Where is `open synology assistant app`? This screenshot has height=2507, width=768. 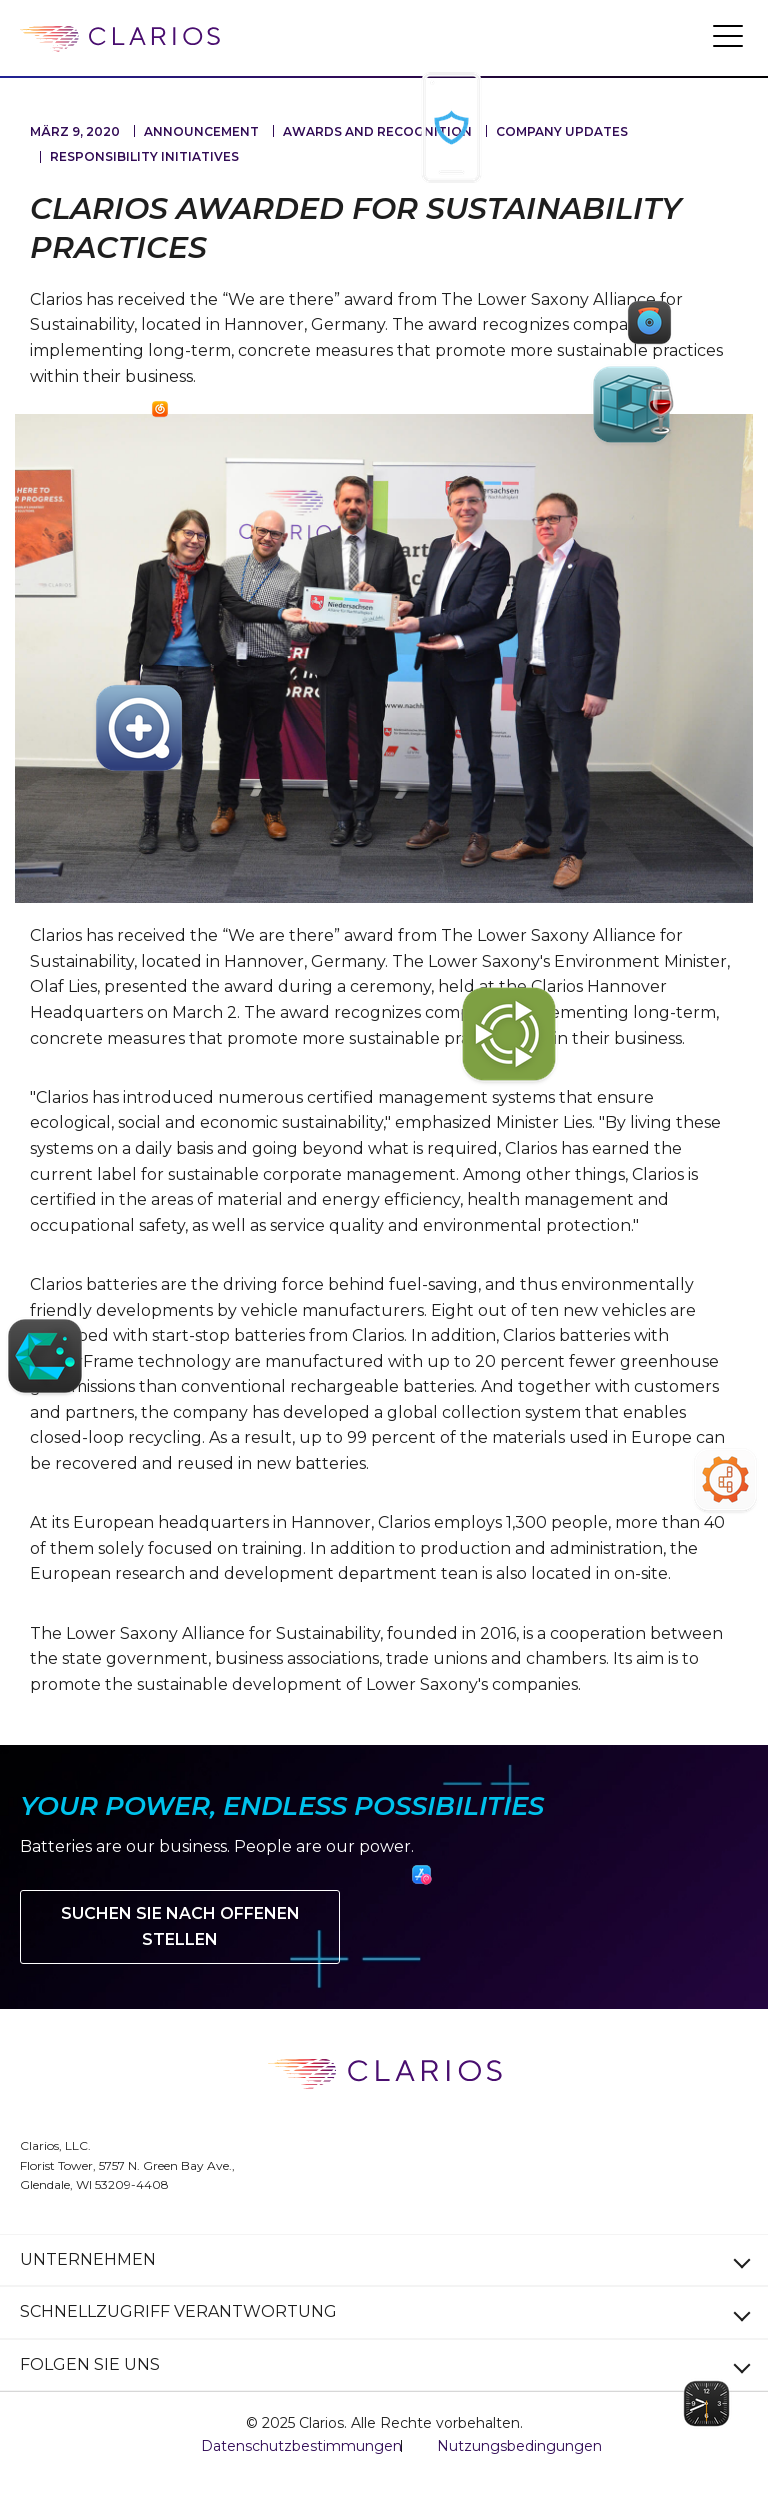 open synology assistant app is located at coordinates (139, 728).